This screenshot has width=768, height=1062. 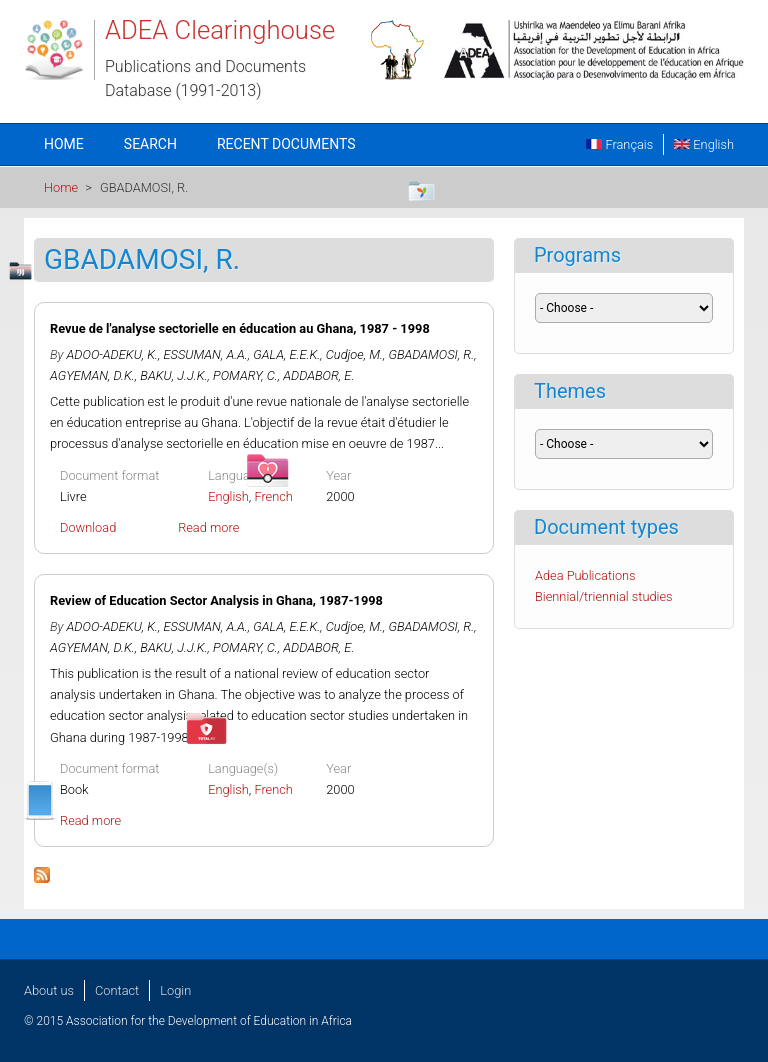 What do you see at coordinates (40, 797) in the screenshot?
I see `indicates a connected iPad mini device` at bounding box center [40, 797].